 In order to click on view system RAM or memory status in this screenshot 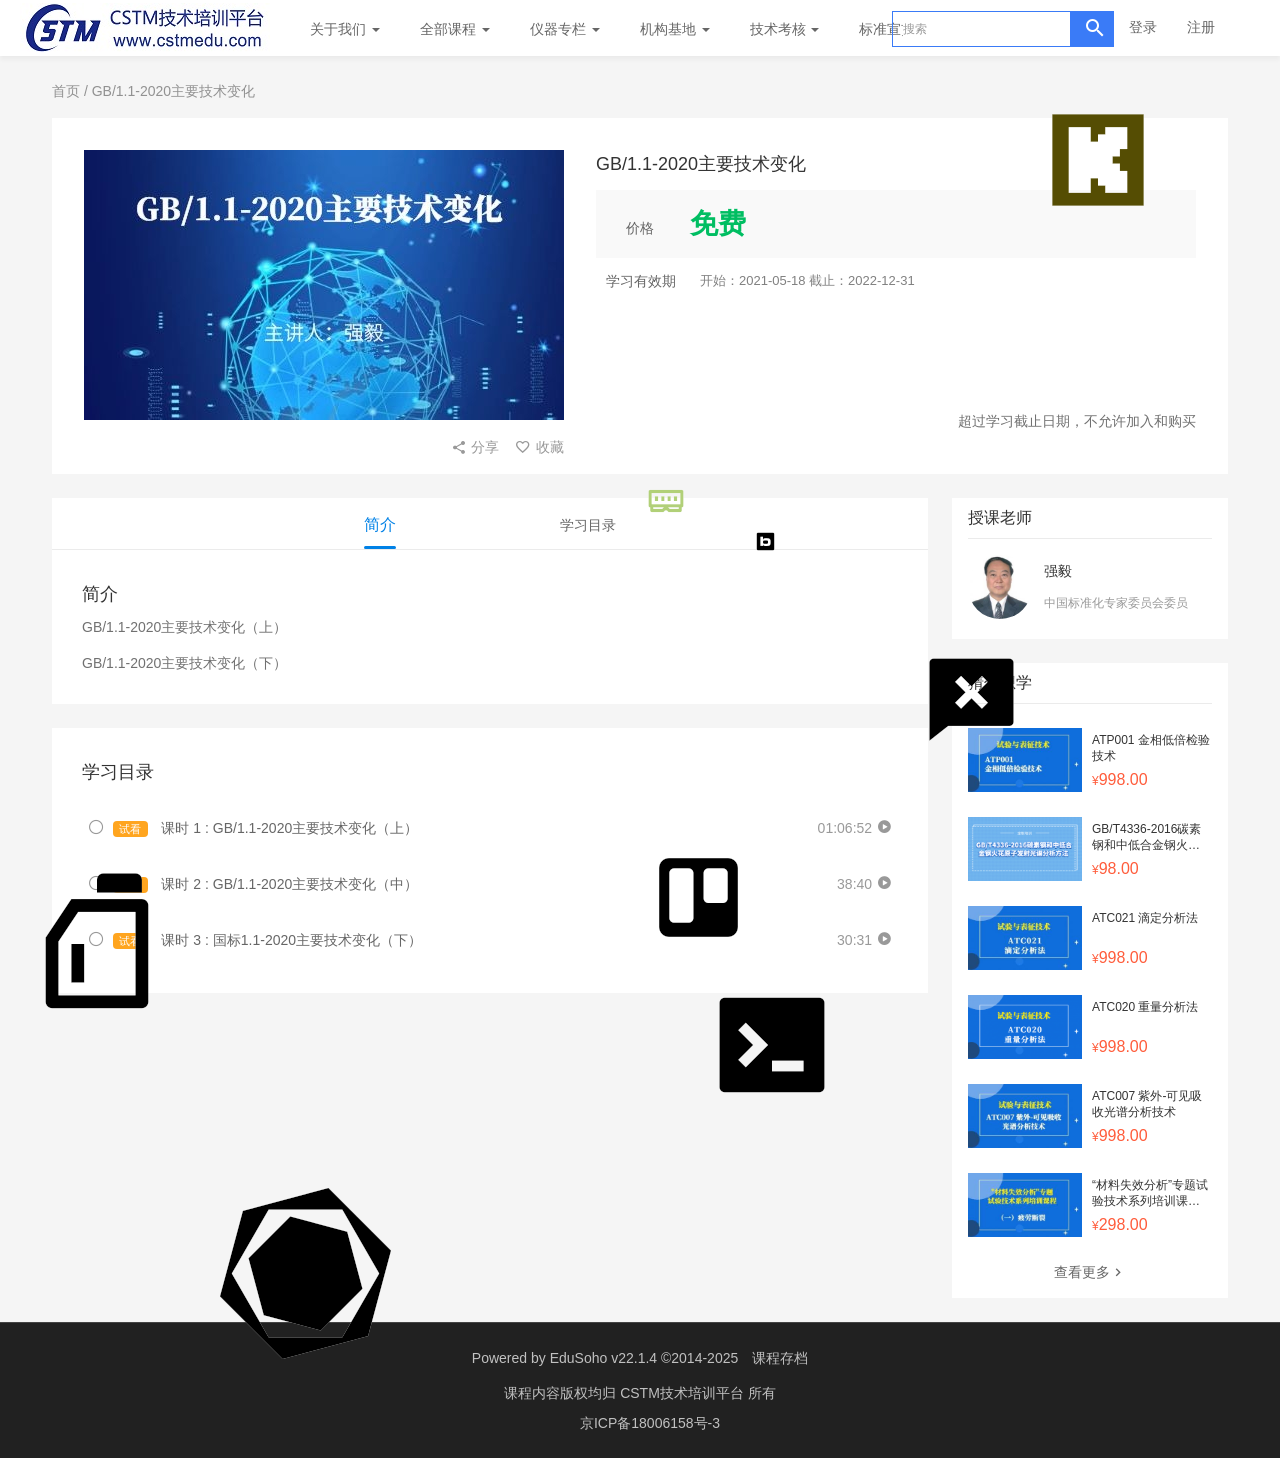, I will do `click(666, 501)`.